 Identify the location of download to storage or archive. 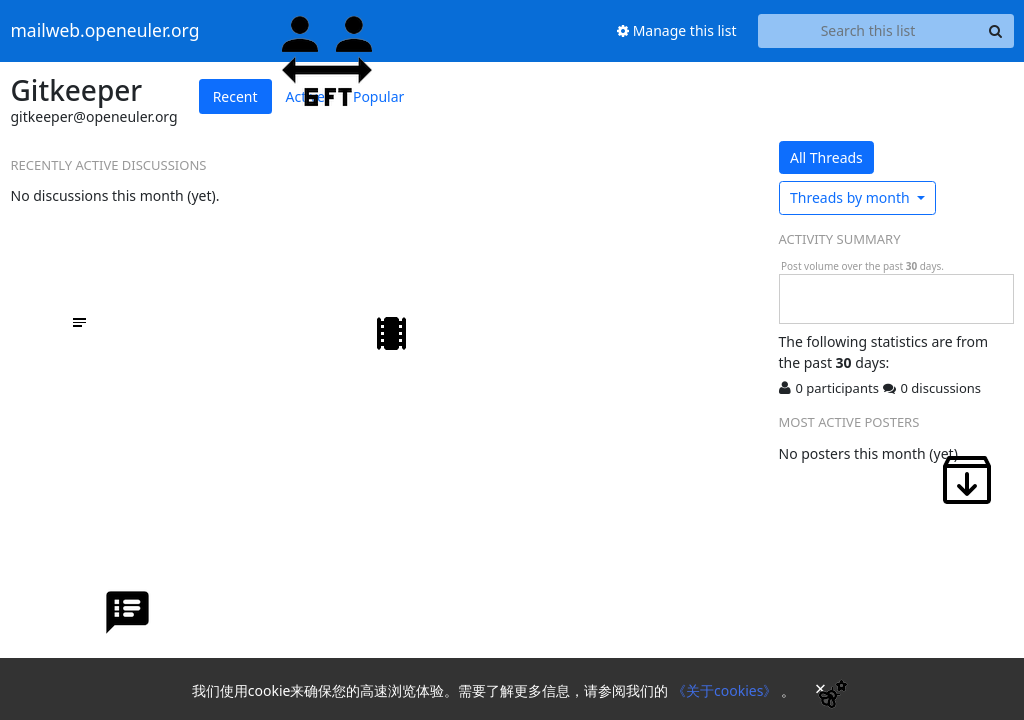
(967, 480).